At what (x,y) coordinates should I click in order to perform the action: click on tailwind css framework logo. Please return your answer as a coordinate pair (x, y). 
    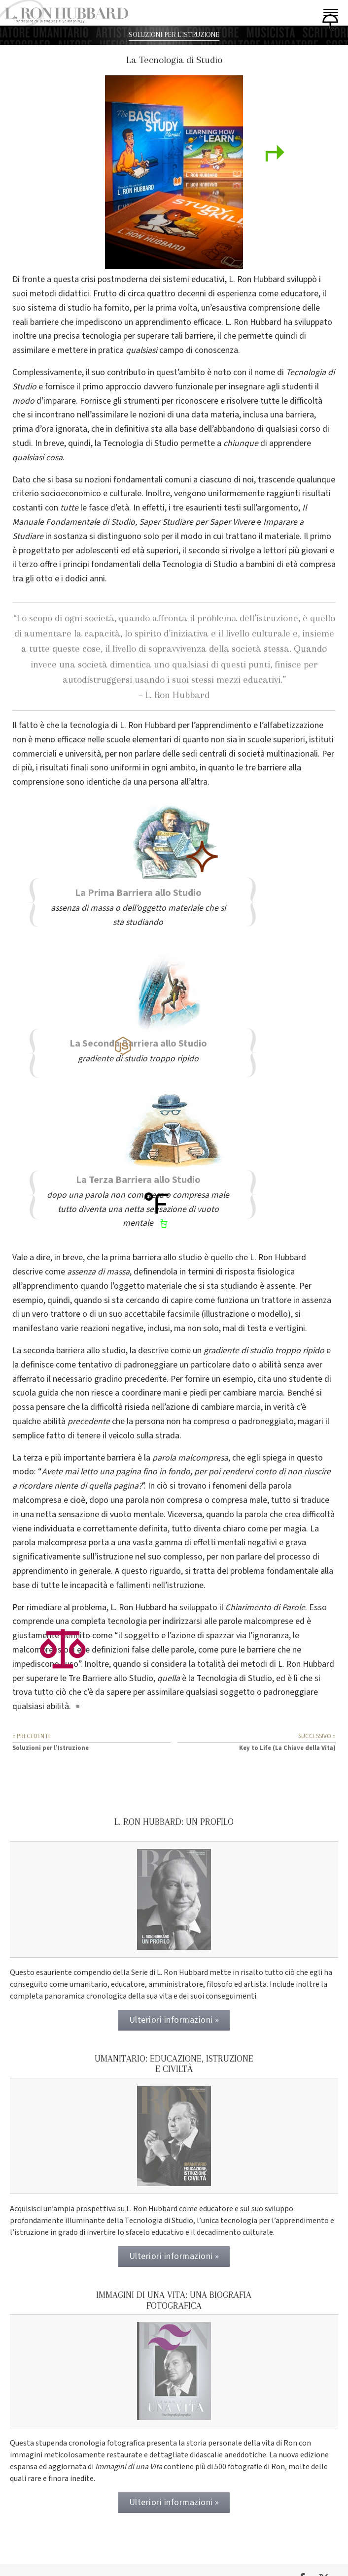
    Looking at the image, I should click on (170, 2337).